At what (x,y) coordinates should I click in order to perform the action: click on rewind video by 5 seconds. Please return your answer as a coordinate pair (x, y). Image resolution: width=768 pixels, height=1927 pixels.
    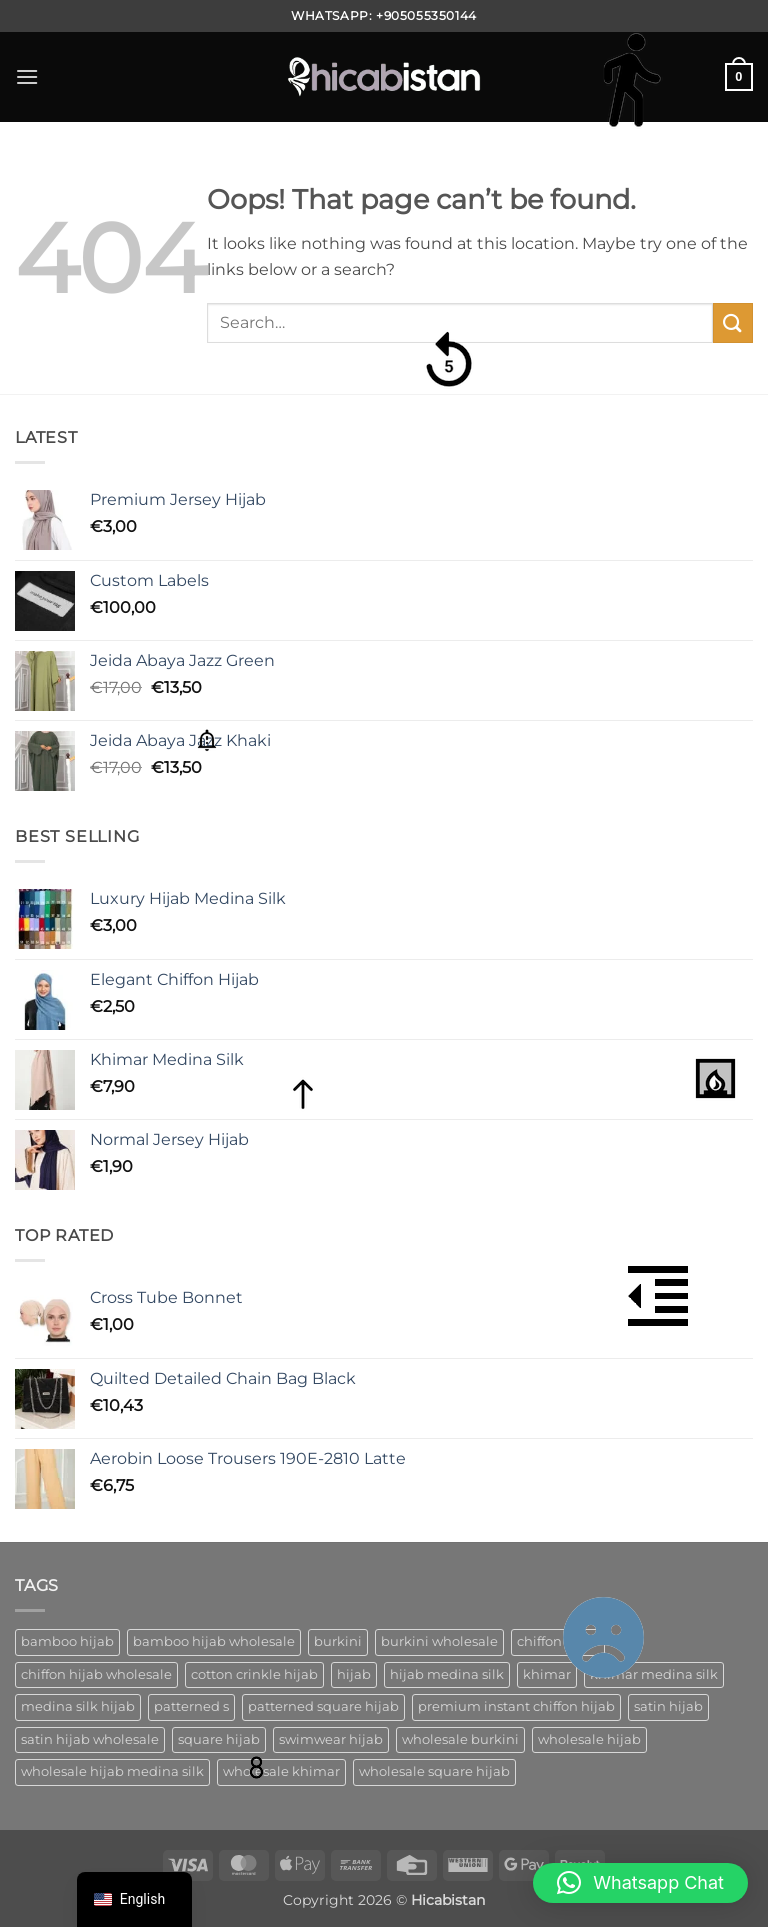
    Looking at the image, I should click on (449, 361).